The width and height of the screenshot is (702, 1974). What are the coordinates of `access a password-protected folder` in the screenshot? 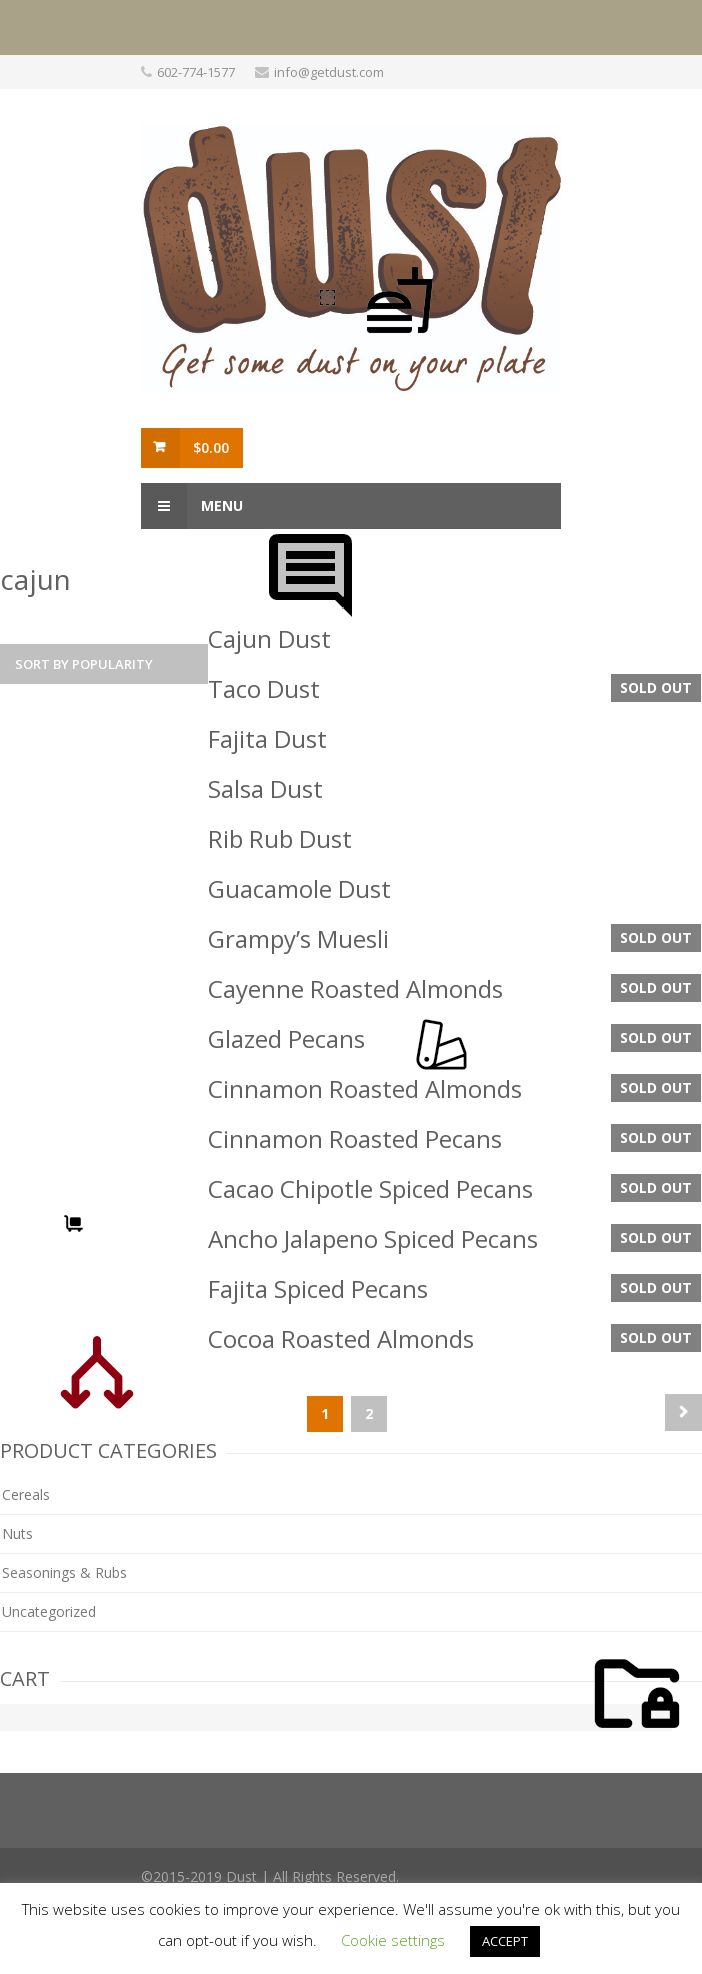 It's located at (637, 1692).